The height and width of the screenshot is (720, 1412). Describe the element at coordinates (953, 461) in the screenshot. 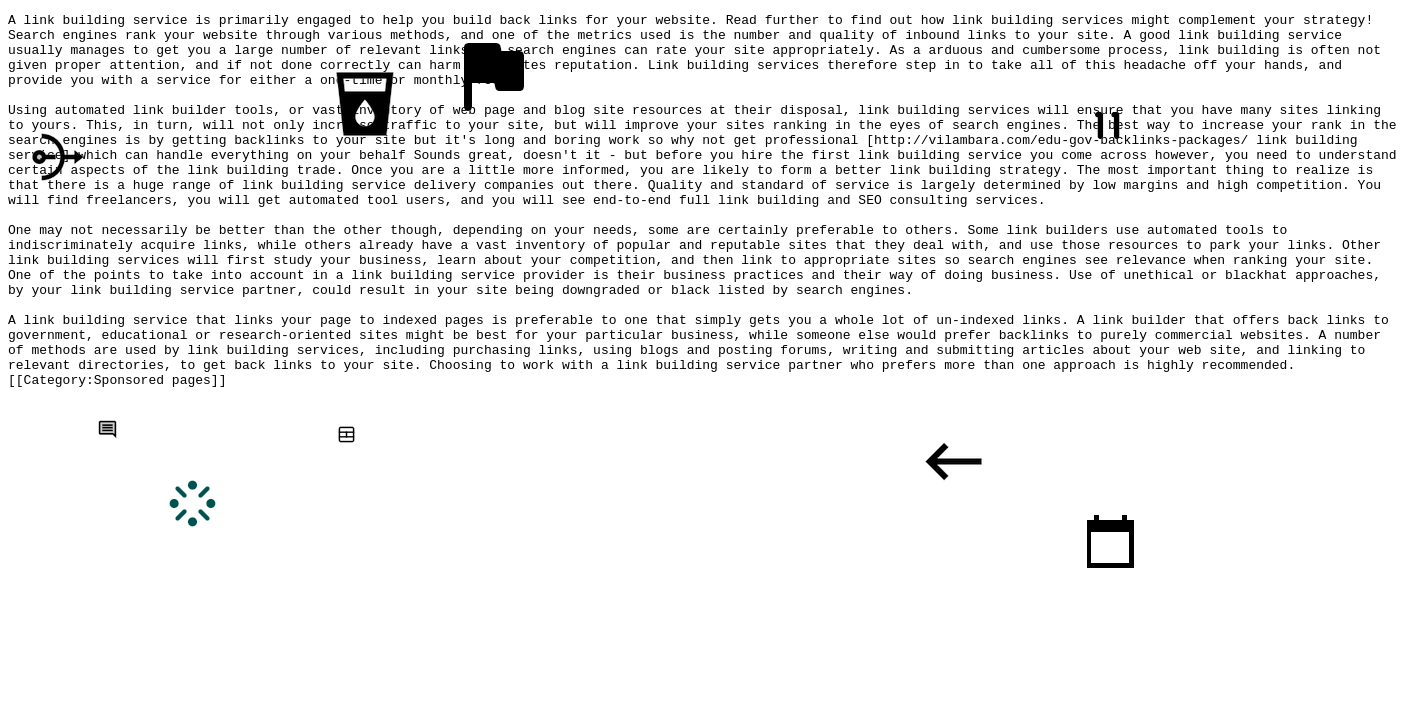

I see `go back to the previous screen` at that location.